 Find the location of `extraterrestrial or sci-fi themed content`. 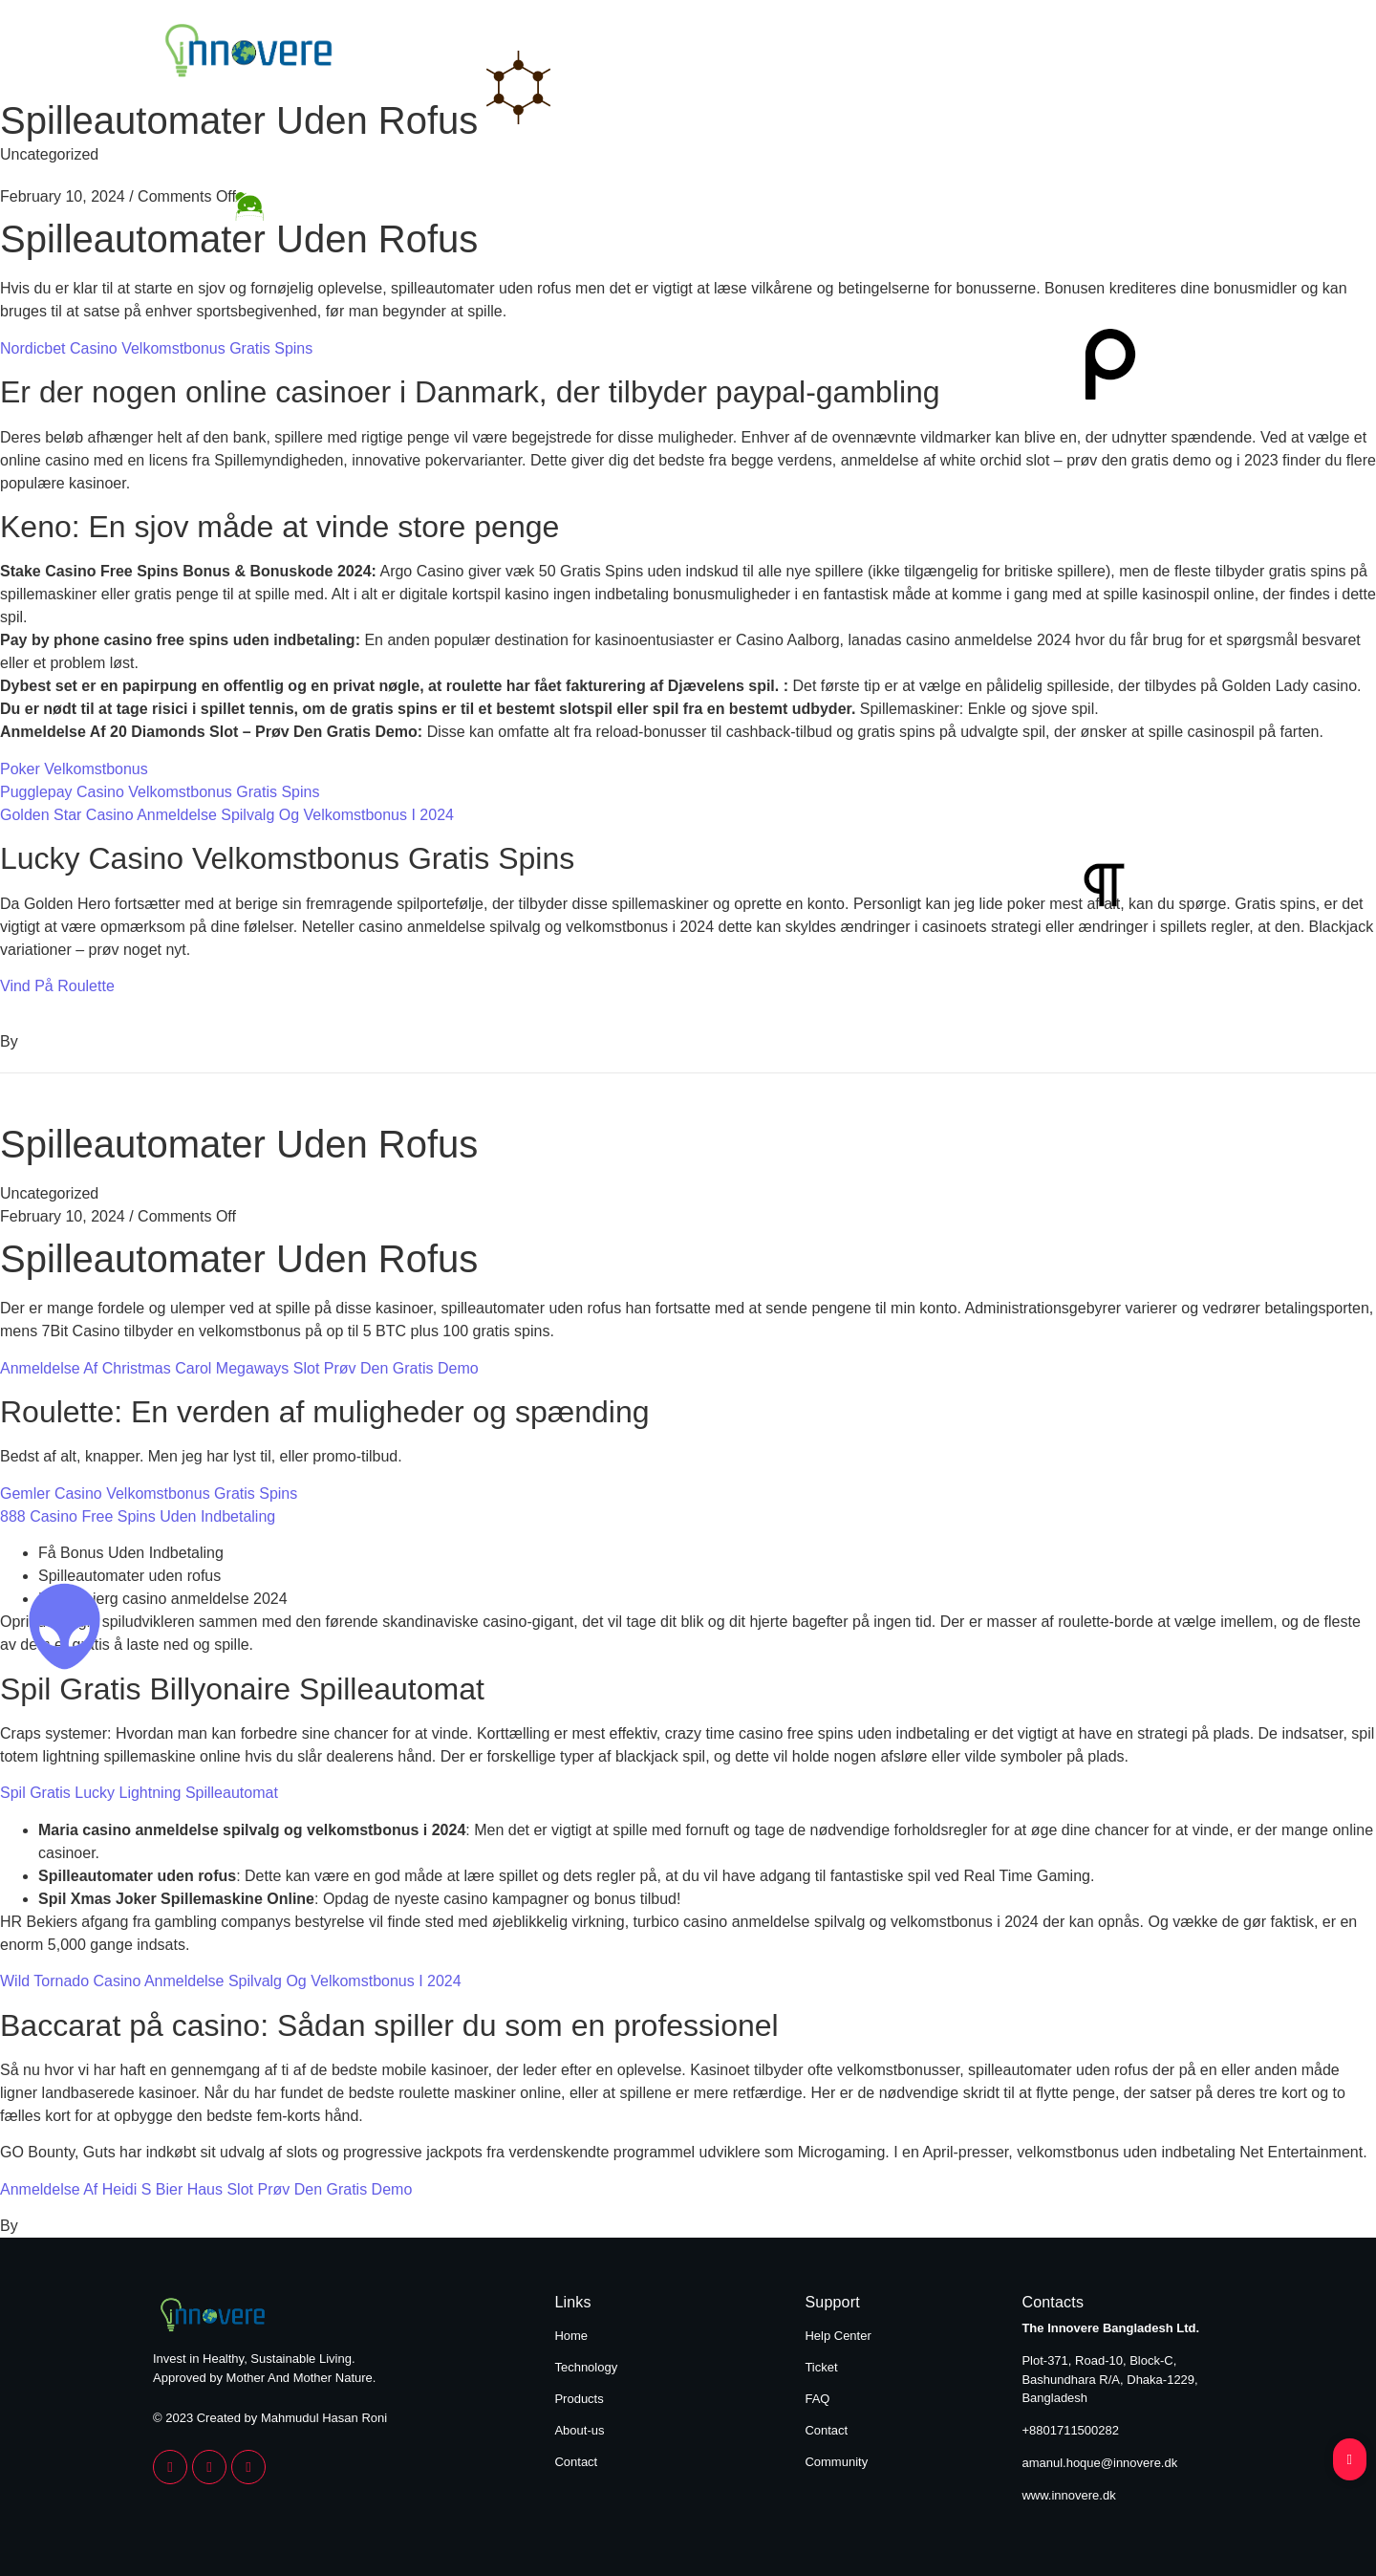

extraterrestrial or sci-fi themed content is located at coordinates (64, 1625).